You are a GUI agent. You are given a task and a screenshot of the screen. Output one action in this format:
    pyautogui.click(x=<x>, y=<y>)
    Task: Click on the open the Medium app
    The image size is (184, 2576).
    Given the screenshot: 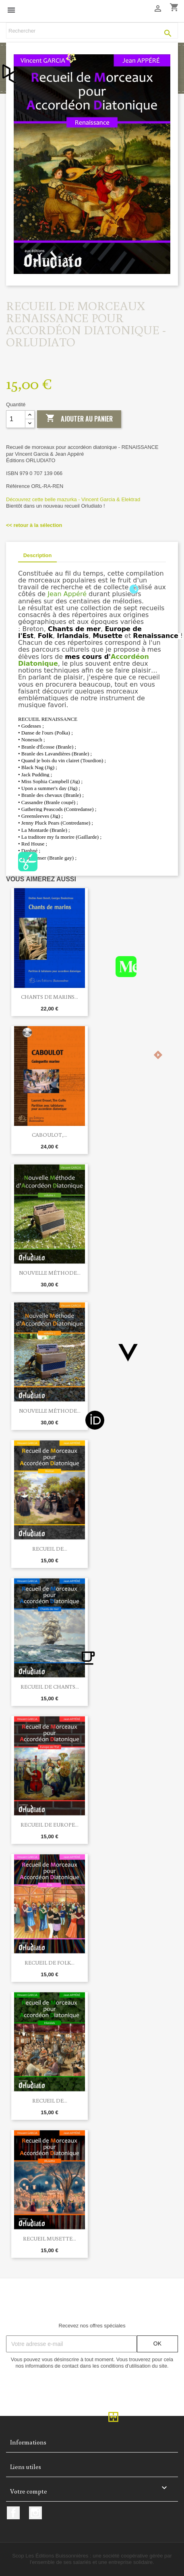 What is the action you would take?
    pyautogui.click(x=126, y=967)
    